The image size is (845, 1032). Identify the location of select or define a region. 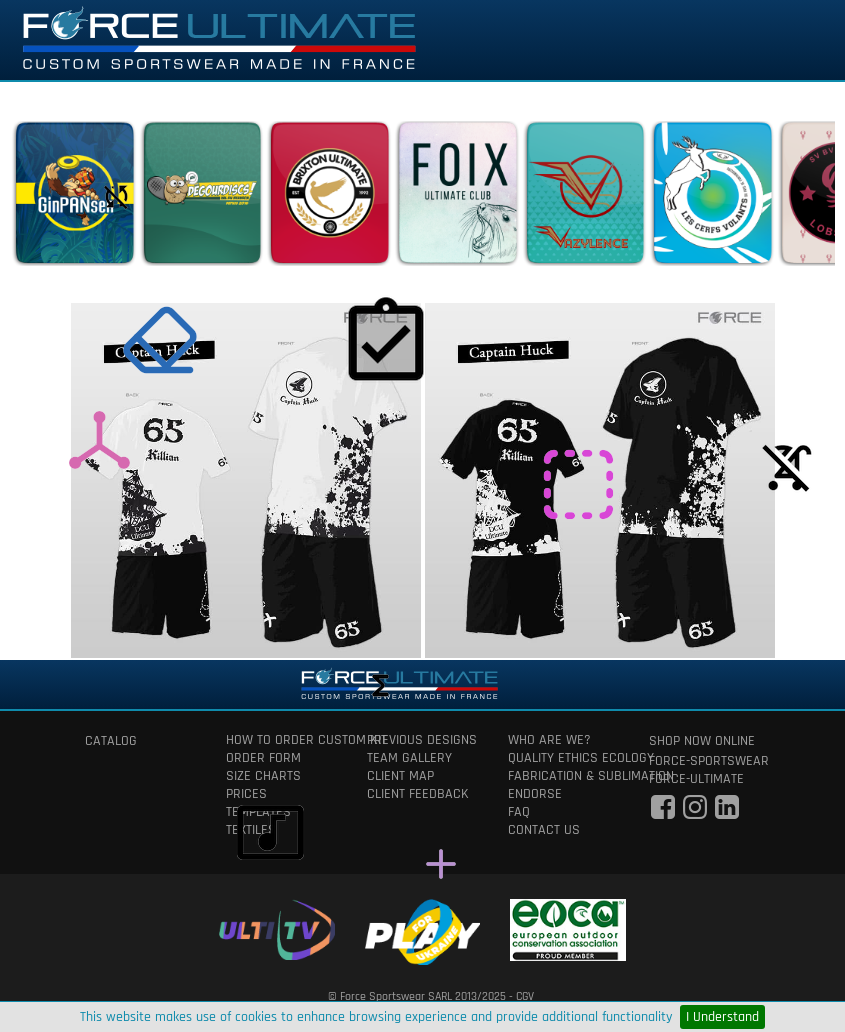
(578, 484).